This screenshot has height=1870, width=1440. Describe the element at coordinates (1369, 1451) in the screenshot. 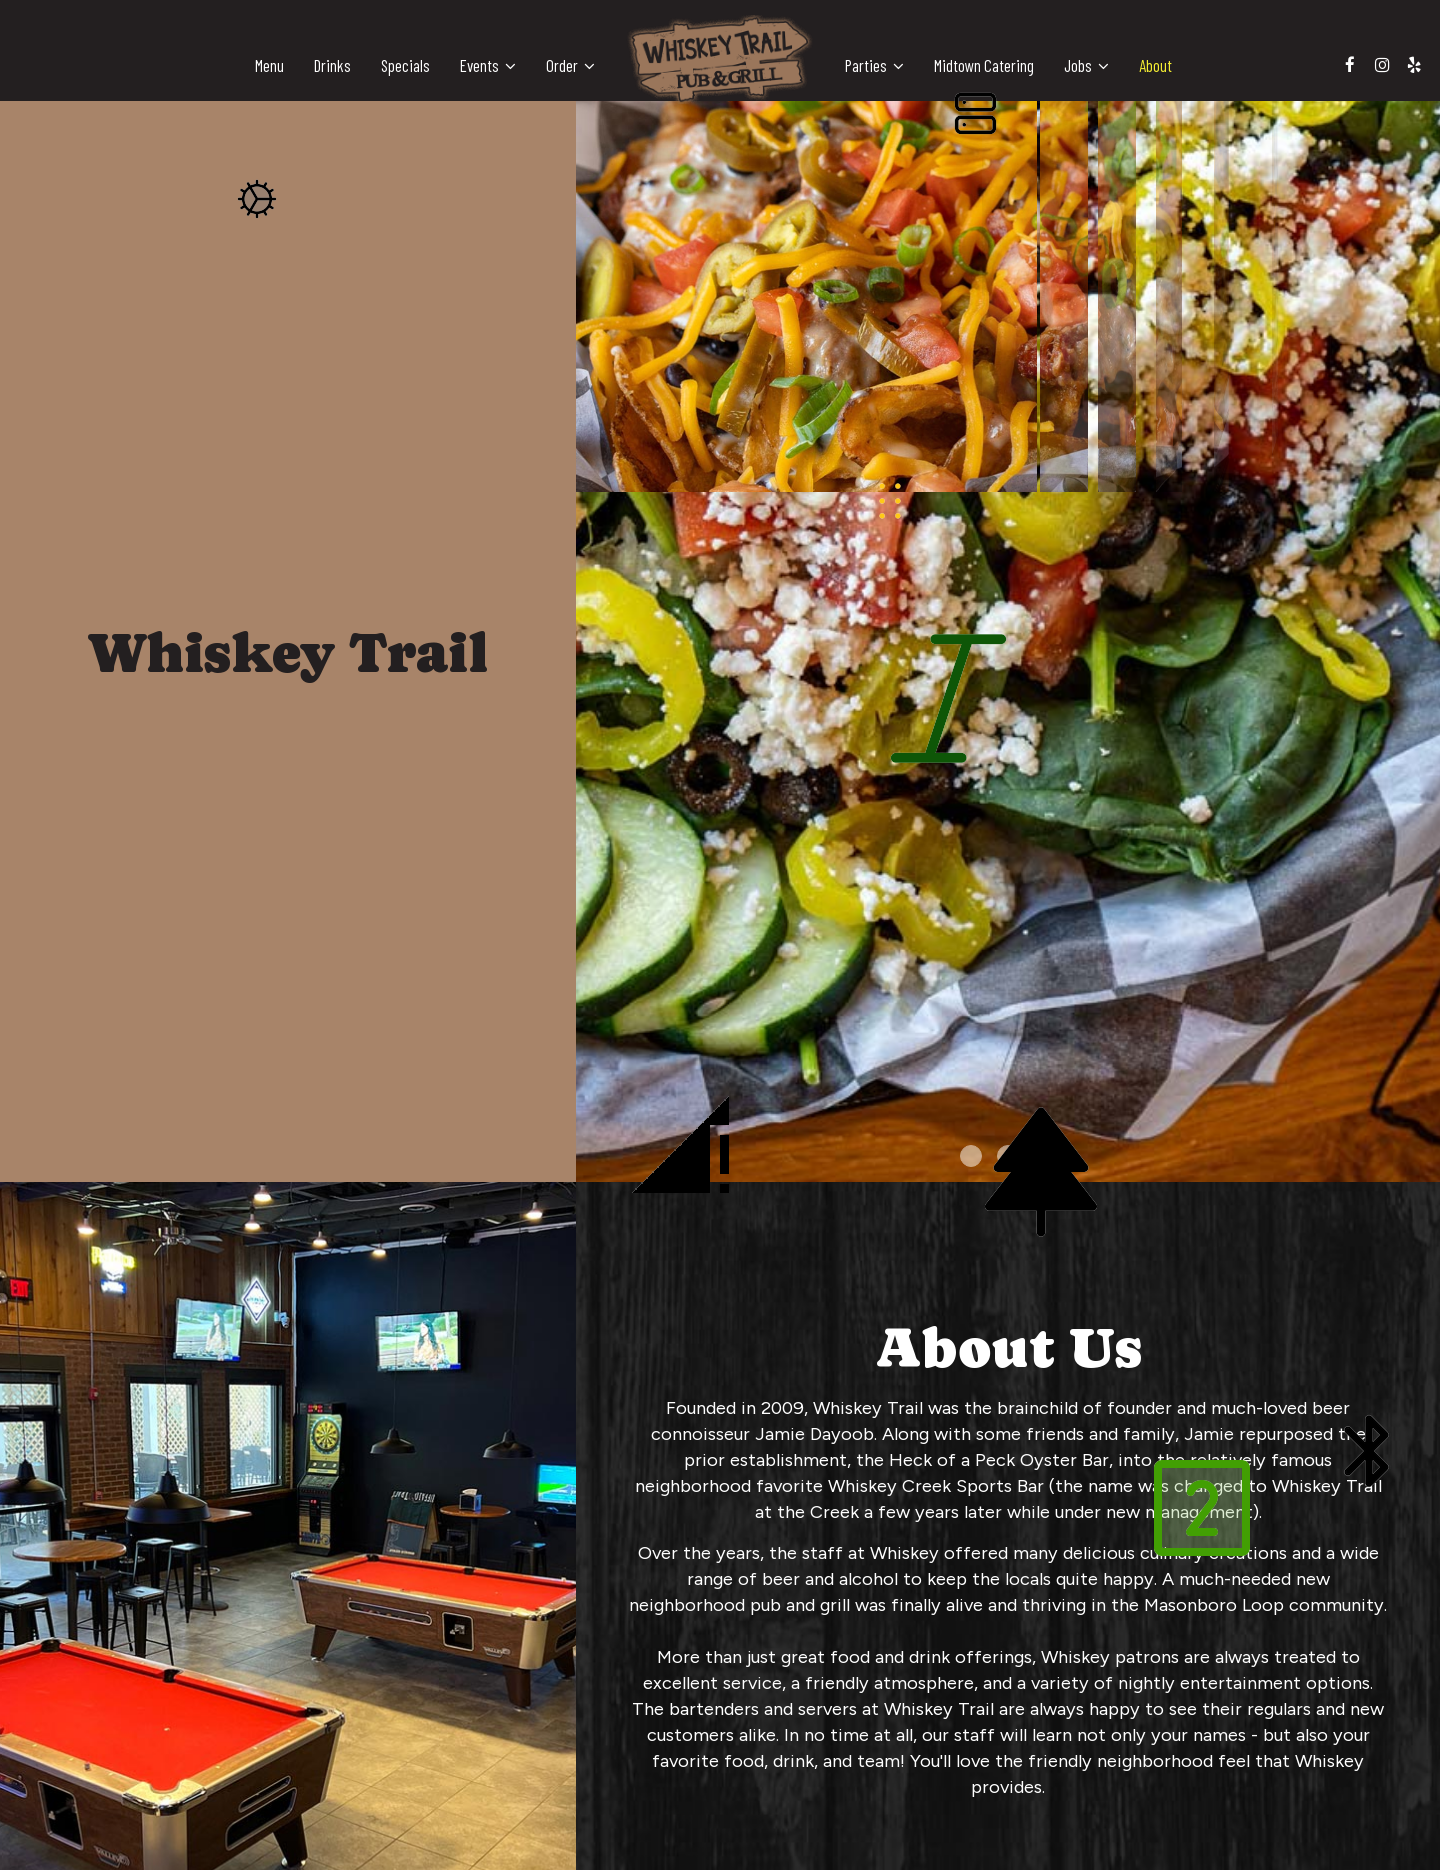

I see `toggle bluetooth connectivity` at that location.